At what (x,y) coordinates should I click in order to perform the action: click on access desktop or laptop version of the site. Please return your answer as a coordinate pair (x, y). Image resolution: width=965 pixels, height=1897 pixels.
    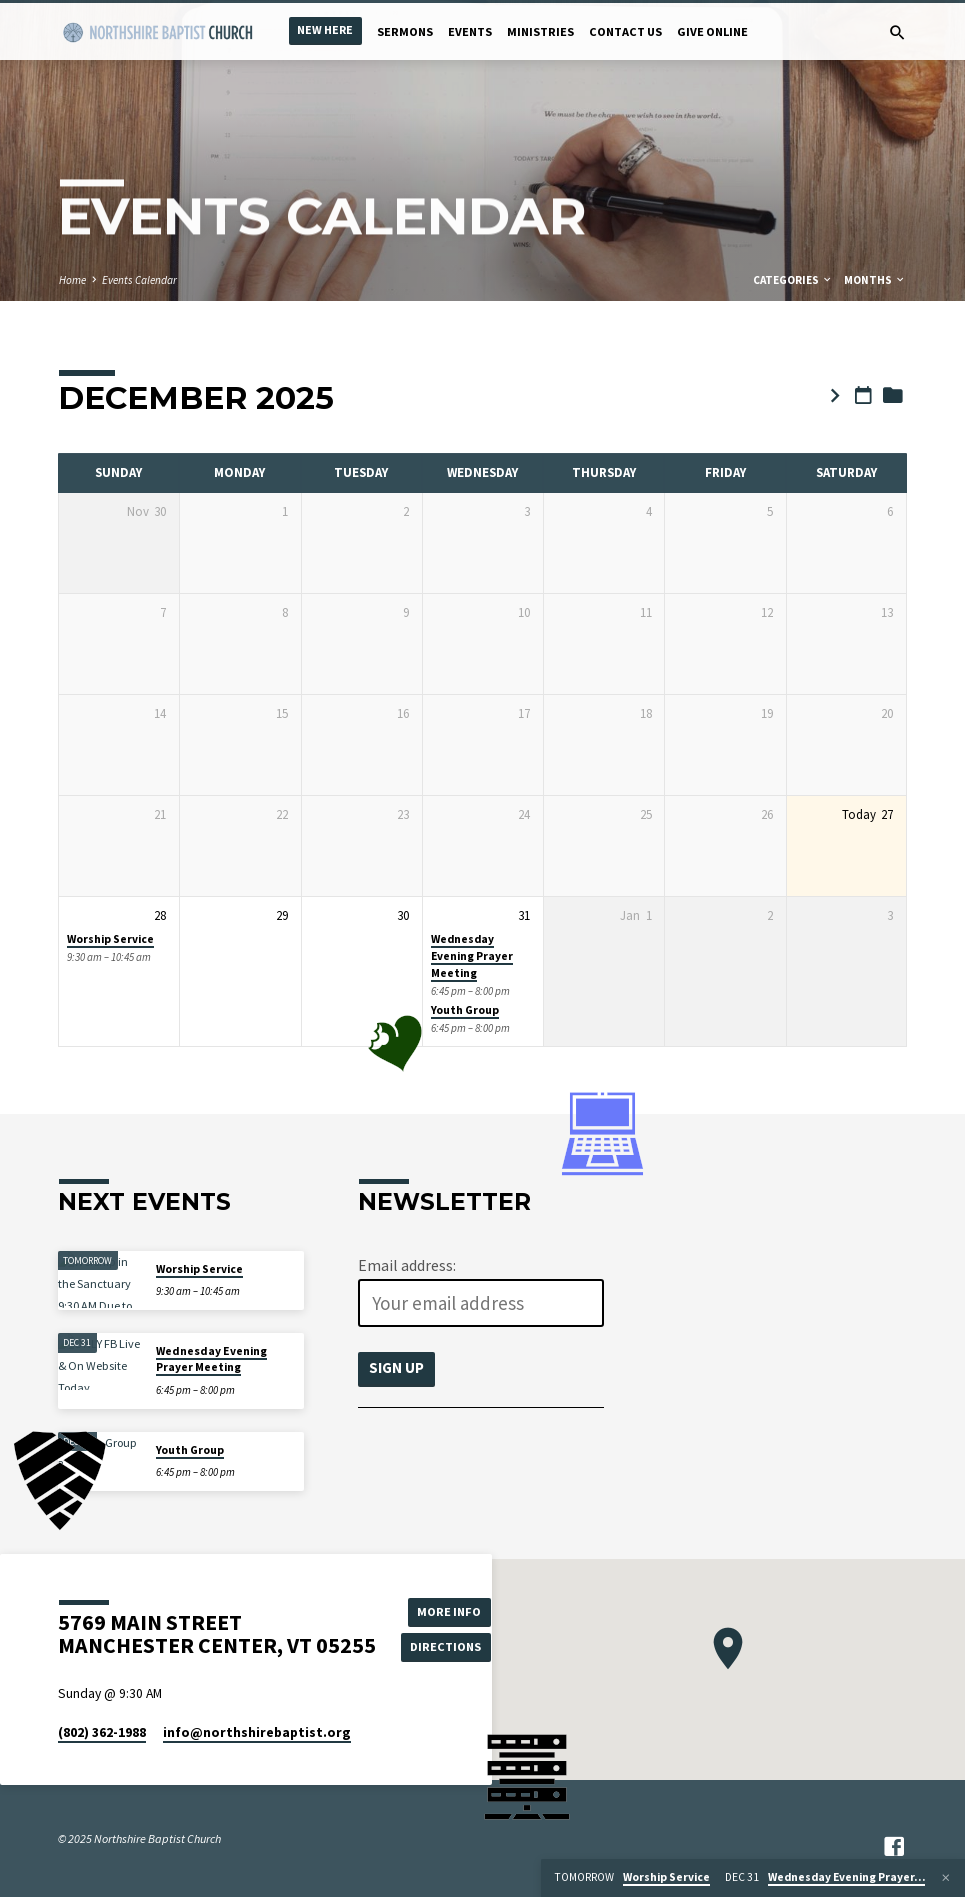
    Looking at the image, I should click on (602, 1133).